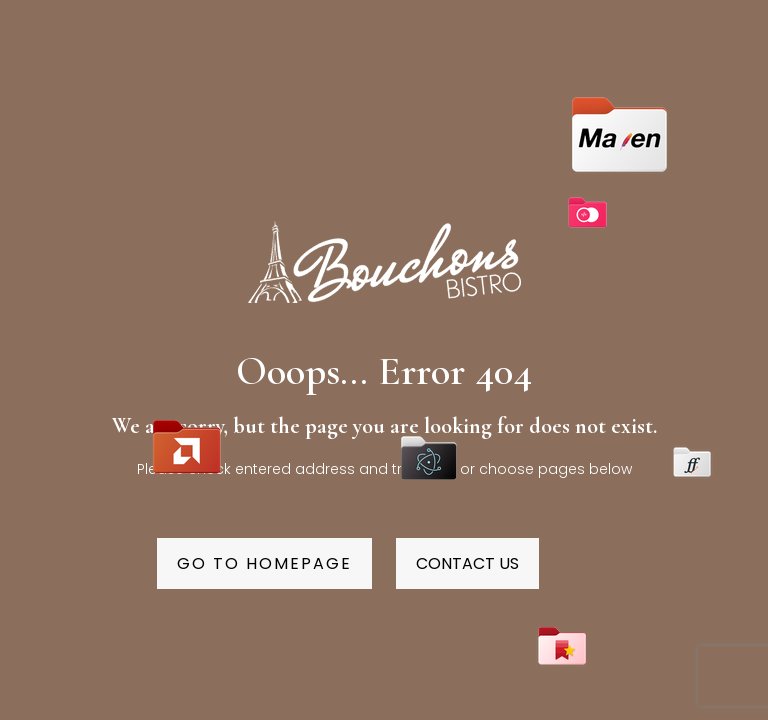  Describe the element at coordinates (692, 463) in the screenshot. I see `open fontforge project files folder` at that location.